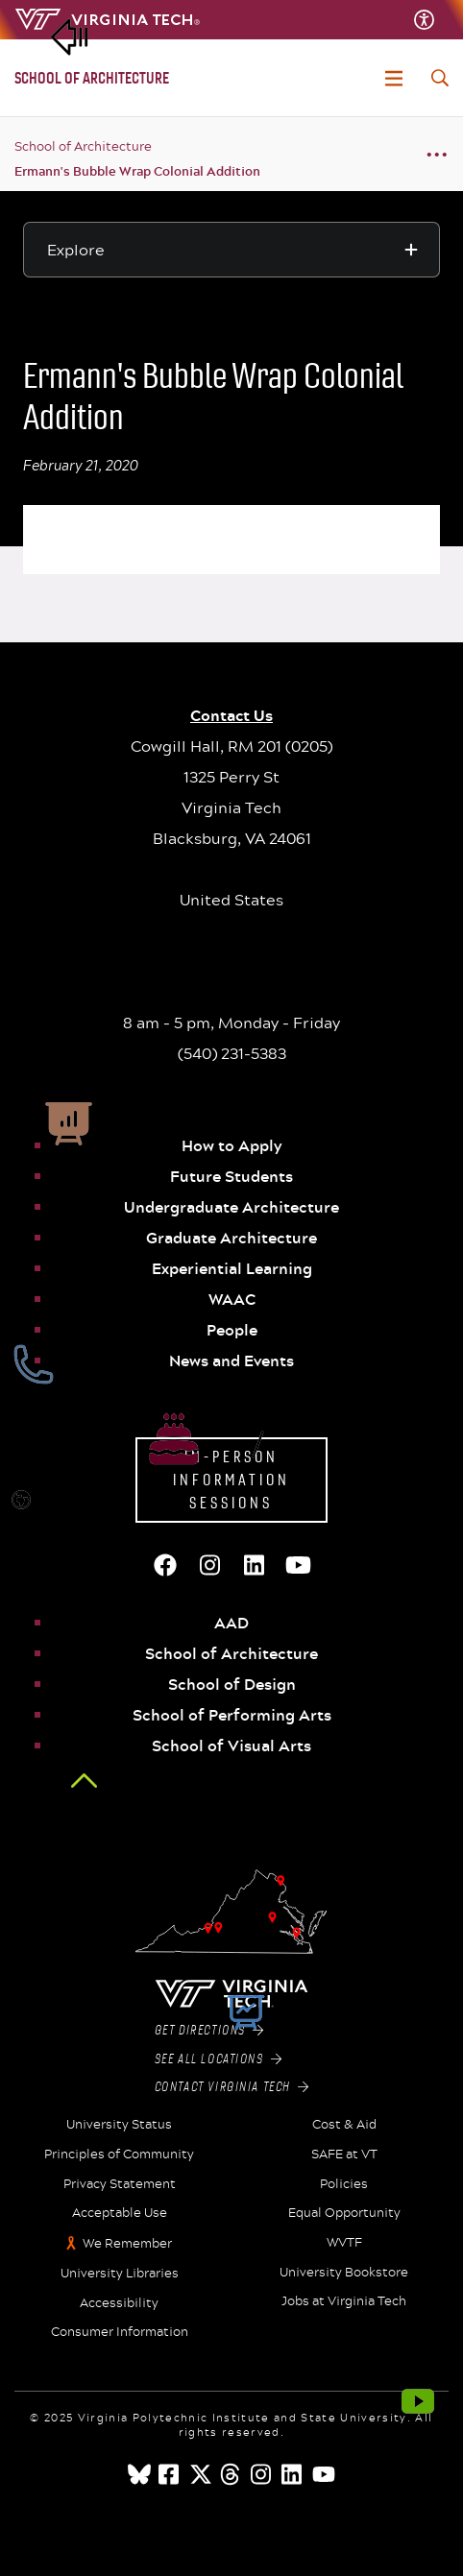  I want to click on open YouTube app, so click(418, 2401).